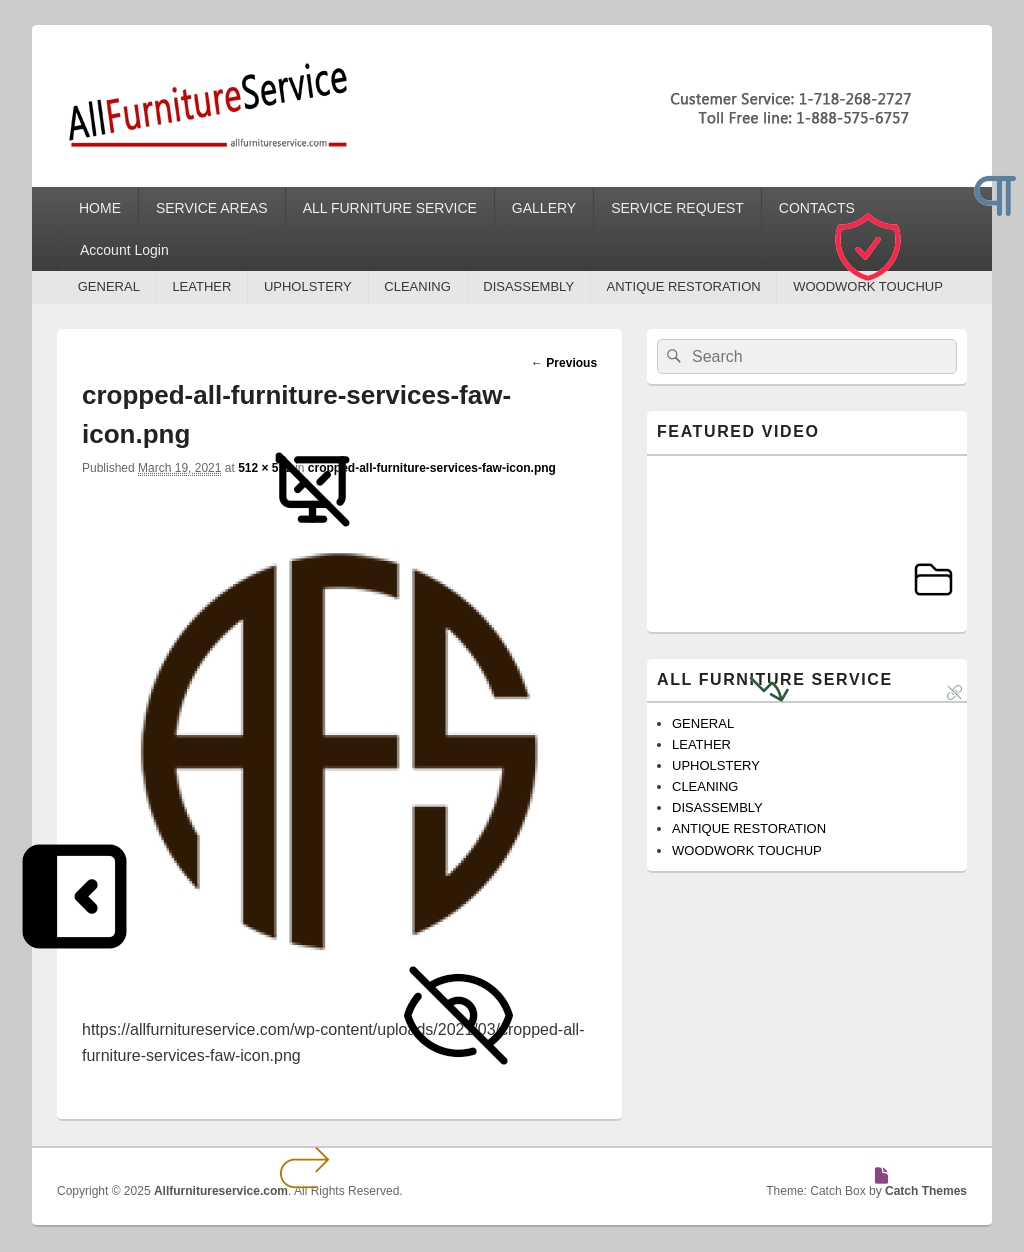  Describe the element at coordinates (458, 1015) in the screenshot. I see `hide password or sensitive content` at that location.